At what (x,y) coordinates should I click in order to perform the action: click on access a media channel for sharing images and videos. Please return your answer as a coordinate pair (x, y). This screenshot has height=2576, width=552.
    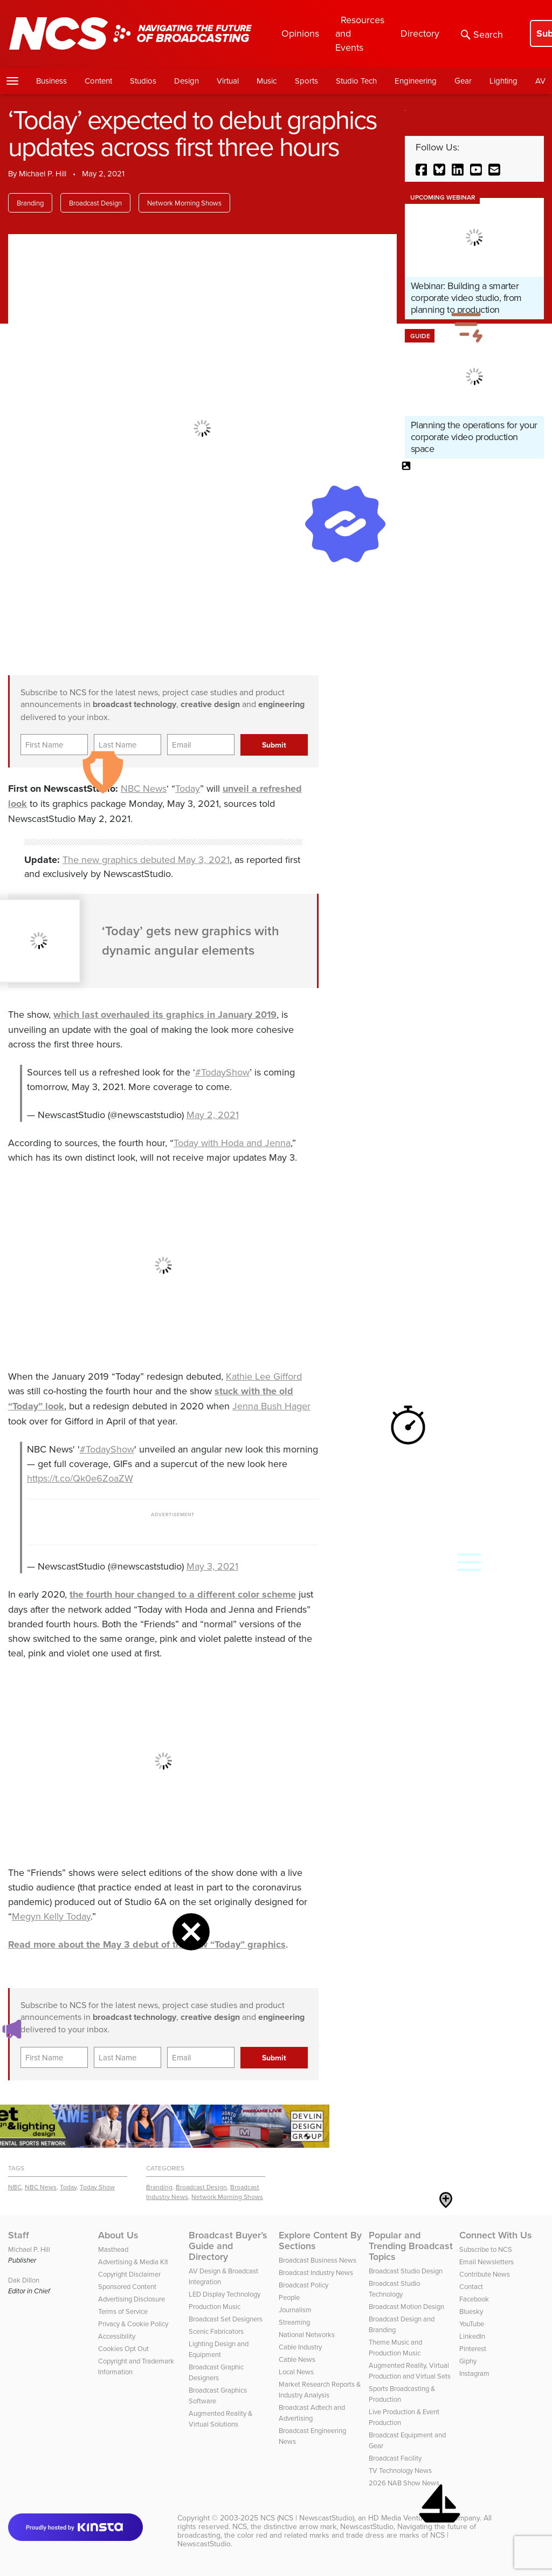
    Looking at the image, I should click on (406, 465).